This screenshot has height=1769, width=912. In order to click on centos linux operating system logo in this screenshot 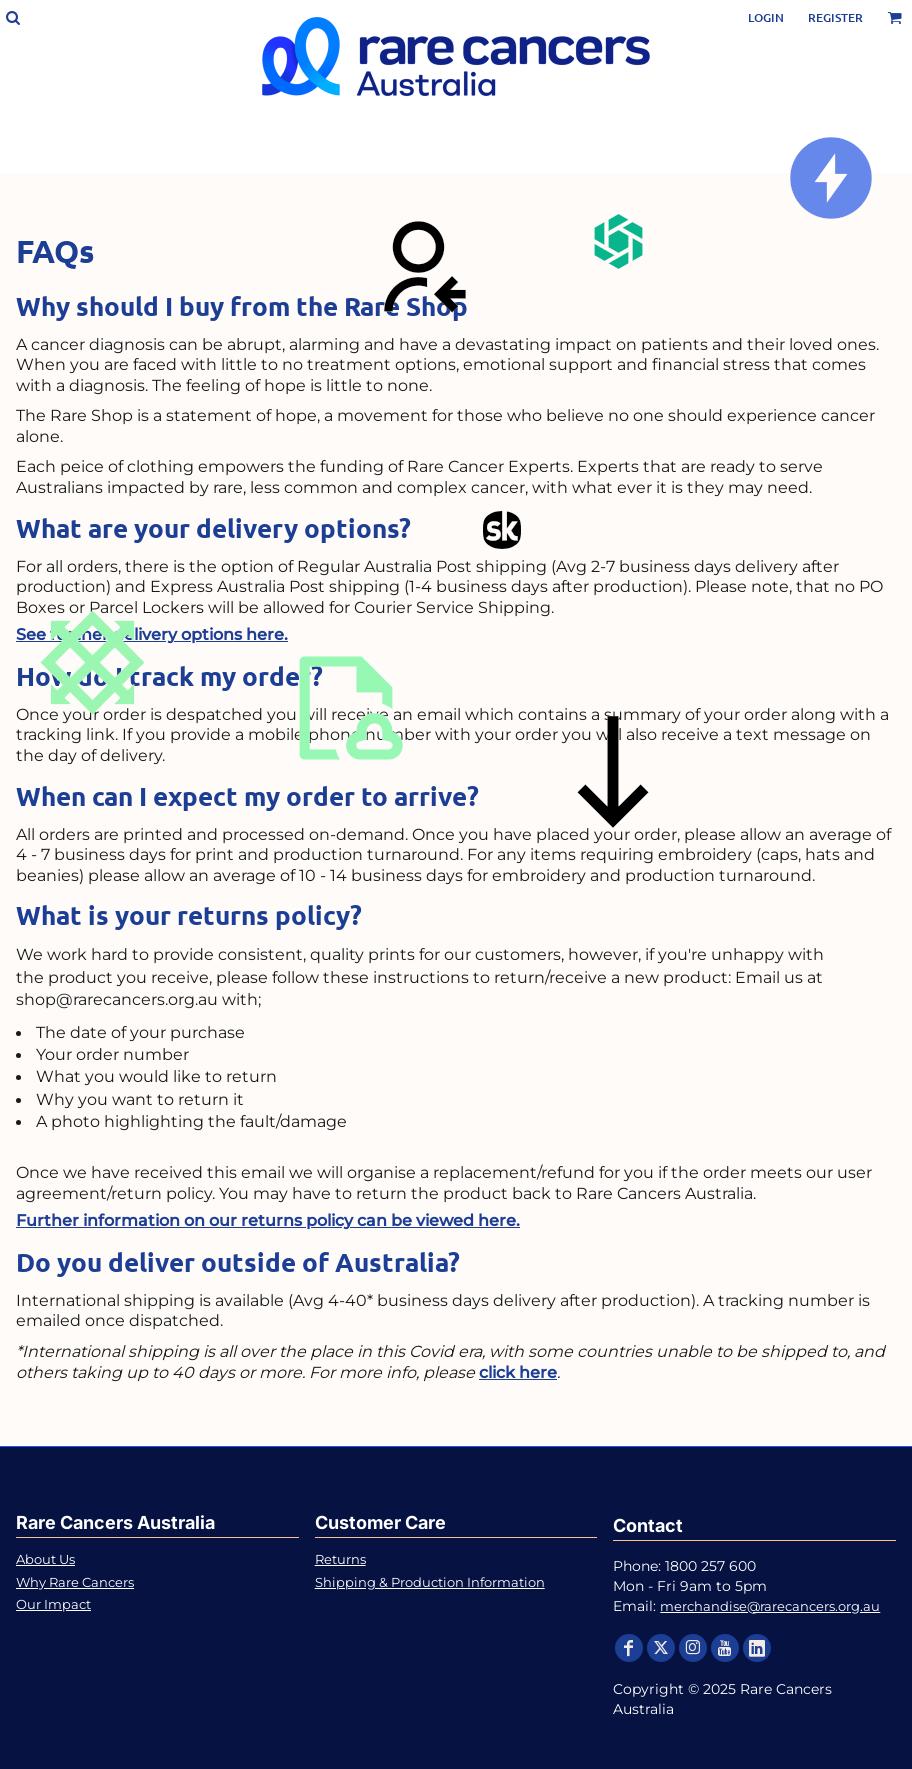, I will do `click(92, 662)`.